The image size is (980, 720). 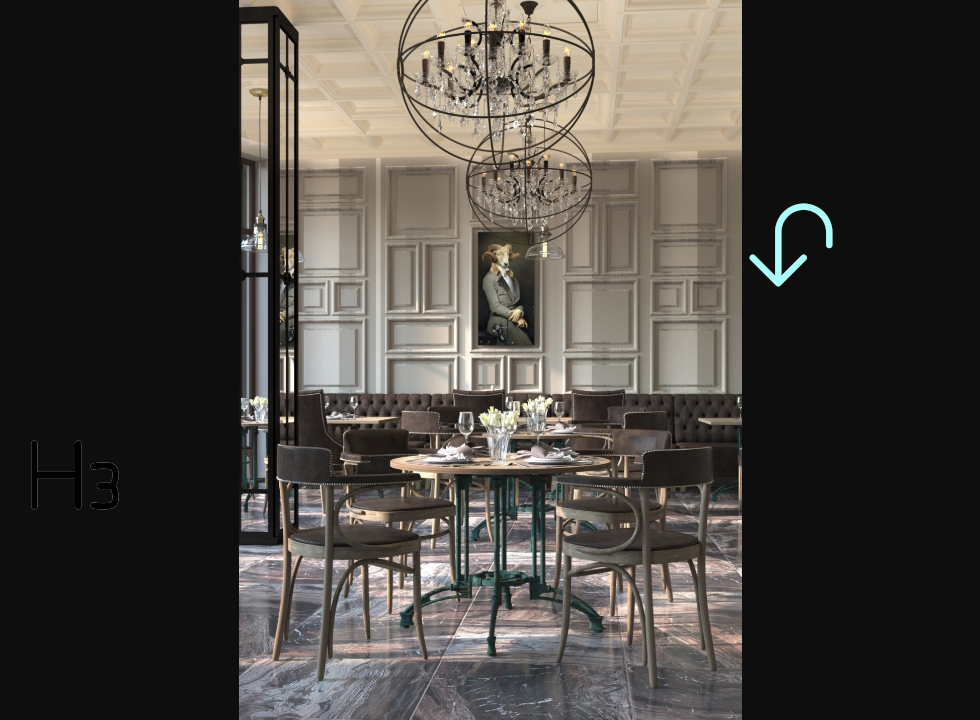 What do you see at coordinates (791, 245) in the screenshot?
I see `redo or repeat the last action` at bounding box center [791, 245].